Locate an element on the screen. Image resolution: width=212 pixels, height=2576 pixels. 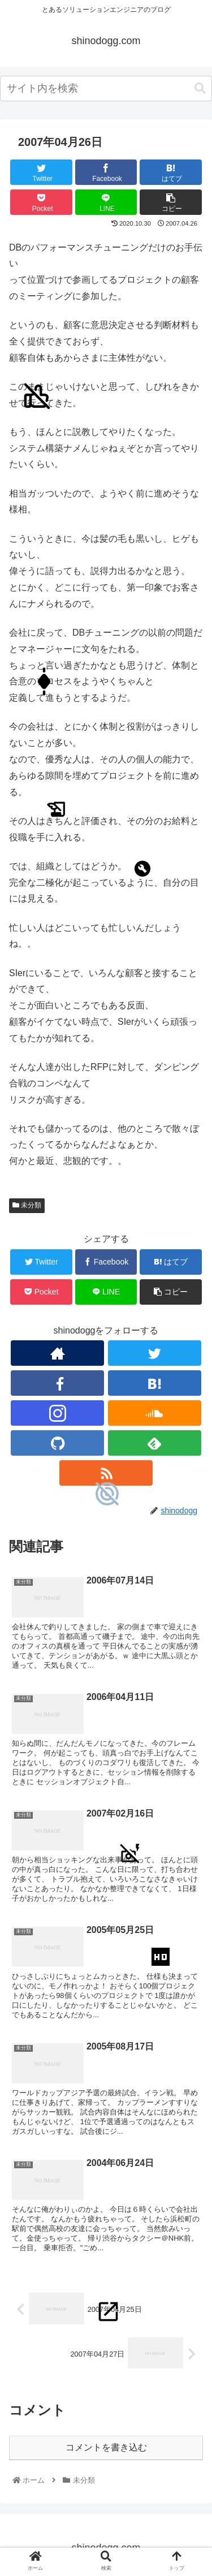
align keyframe to vertical center is located at coordinates (44, 681).